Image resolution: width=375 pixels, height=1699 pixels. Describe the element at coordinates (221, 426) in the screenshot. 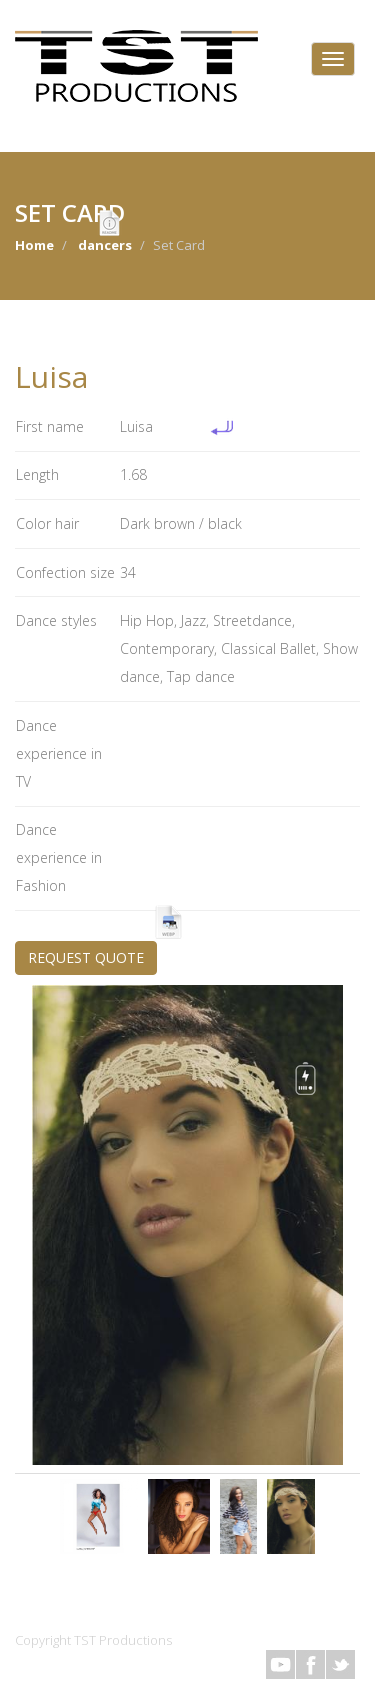

I see `reply to all recipients of an email` at that location.